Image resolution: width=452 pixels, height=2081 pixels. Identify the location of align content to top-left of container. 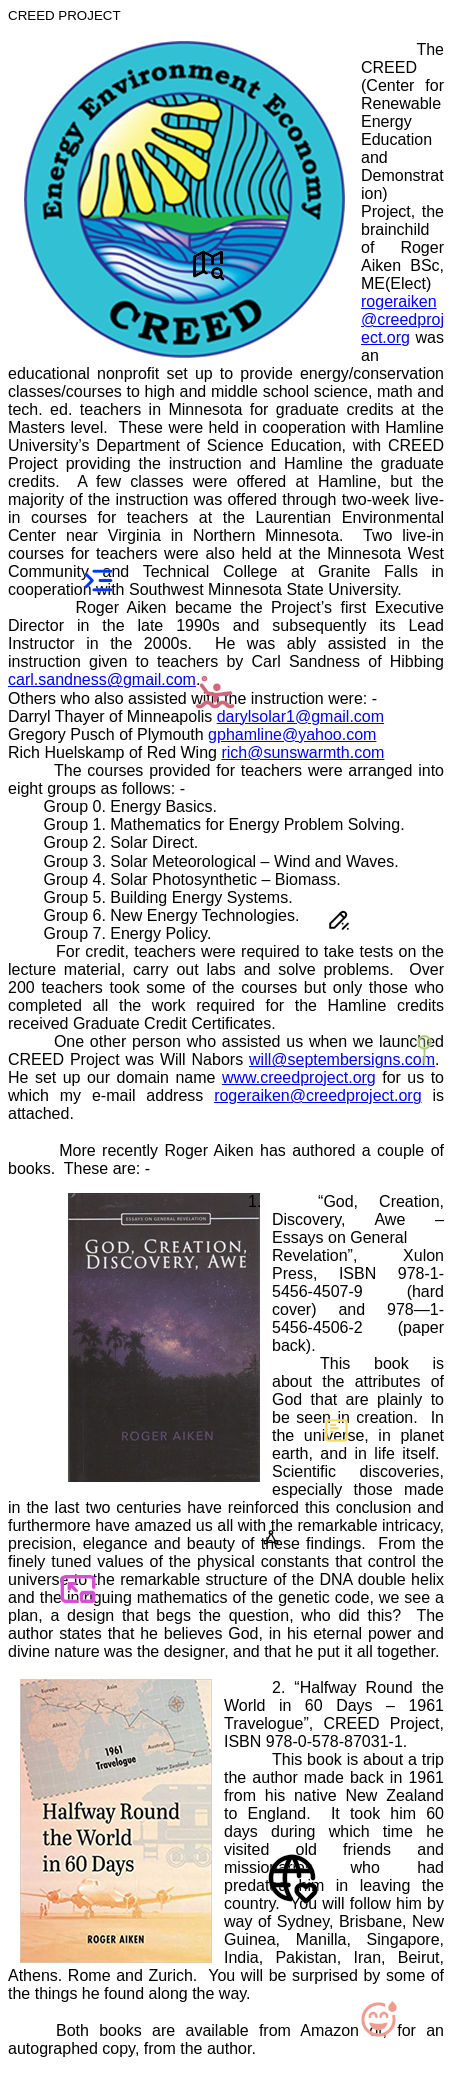
(336, 1430).